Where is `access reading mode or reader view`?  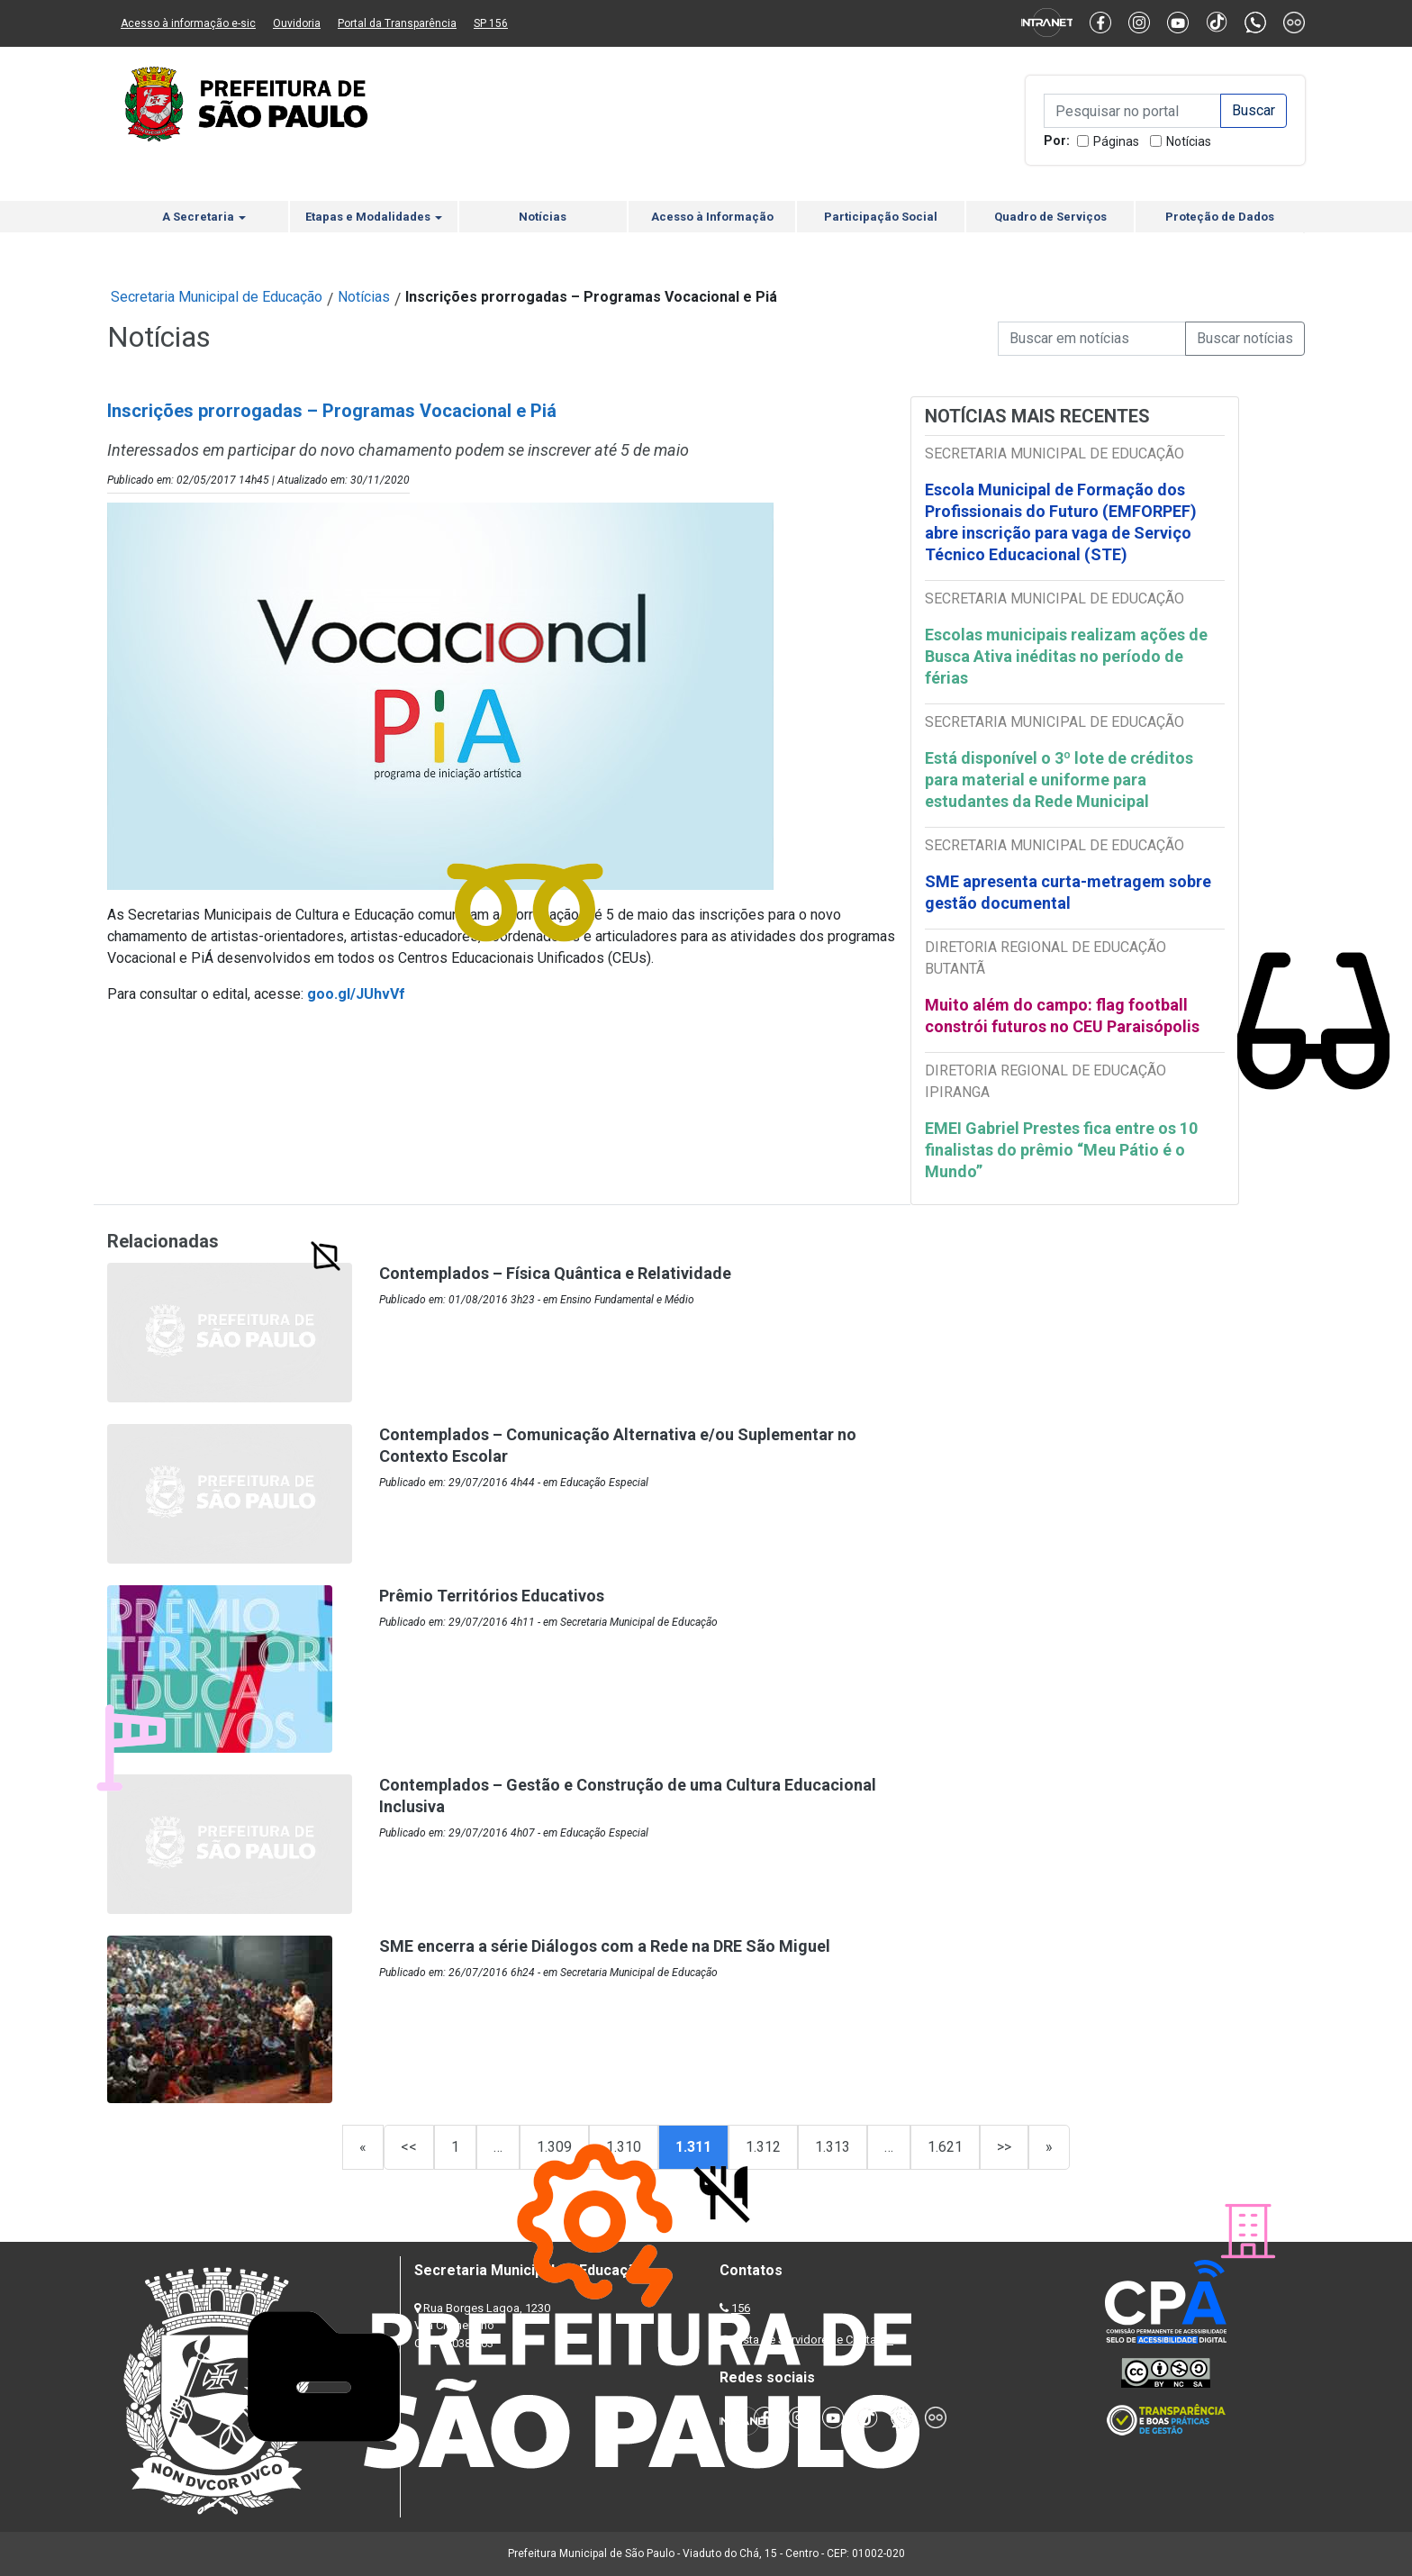 access reading mode or reader view is located at coordinates (1313, 1020).